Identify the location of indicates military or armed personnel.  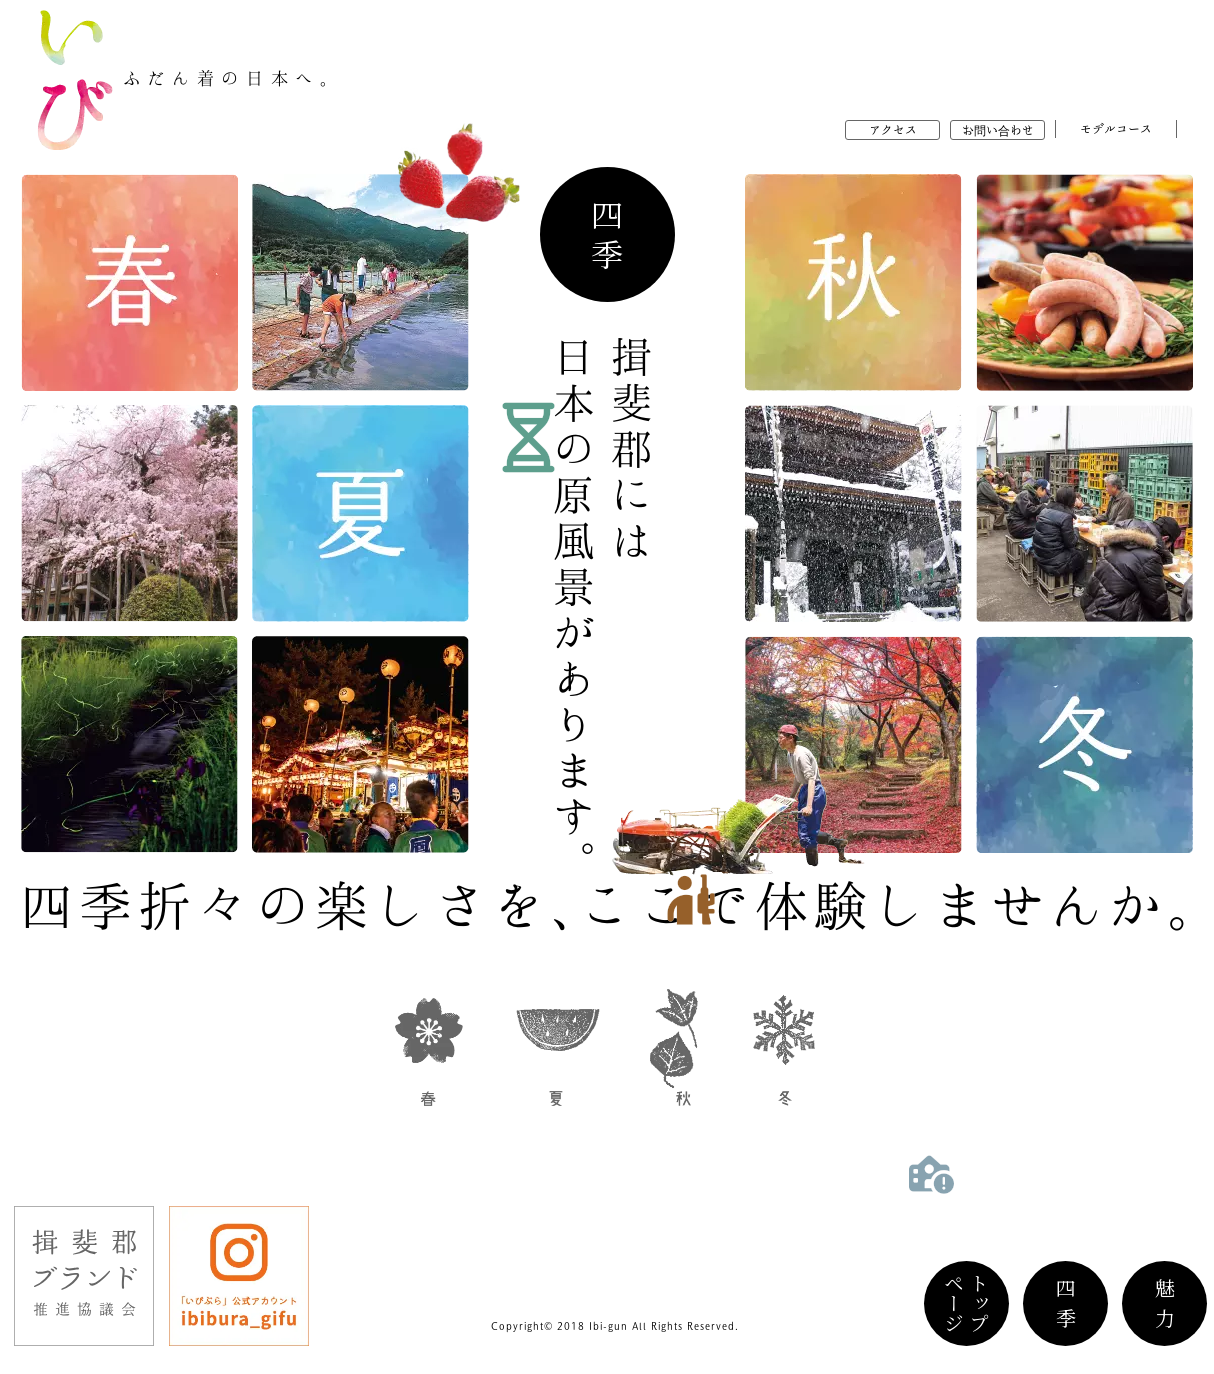
(689, 899).